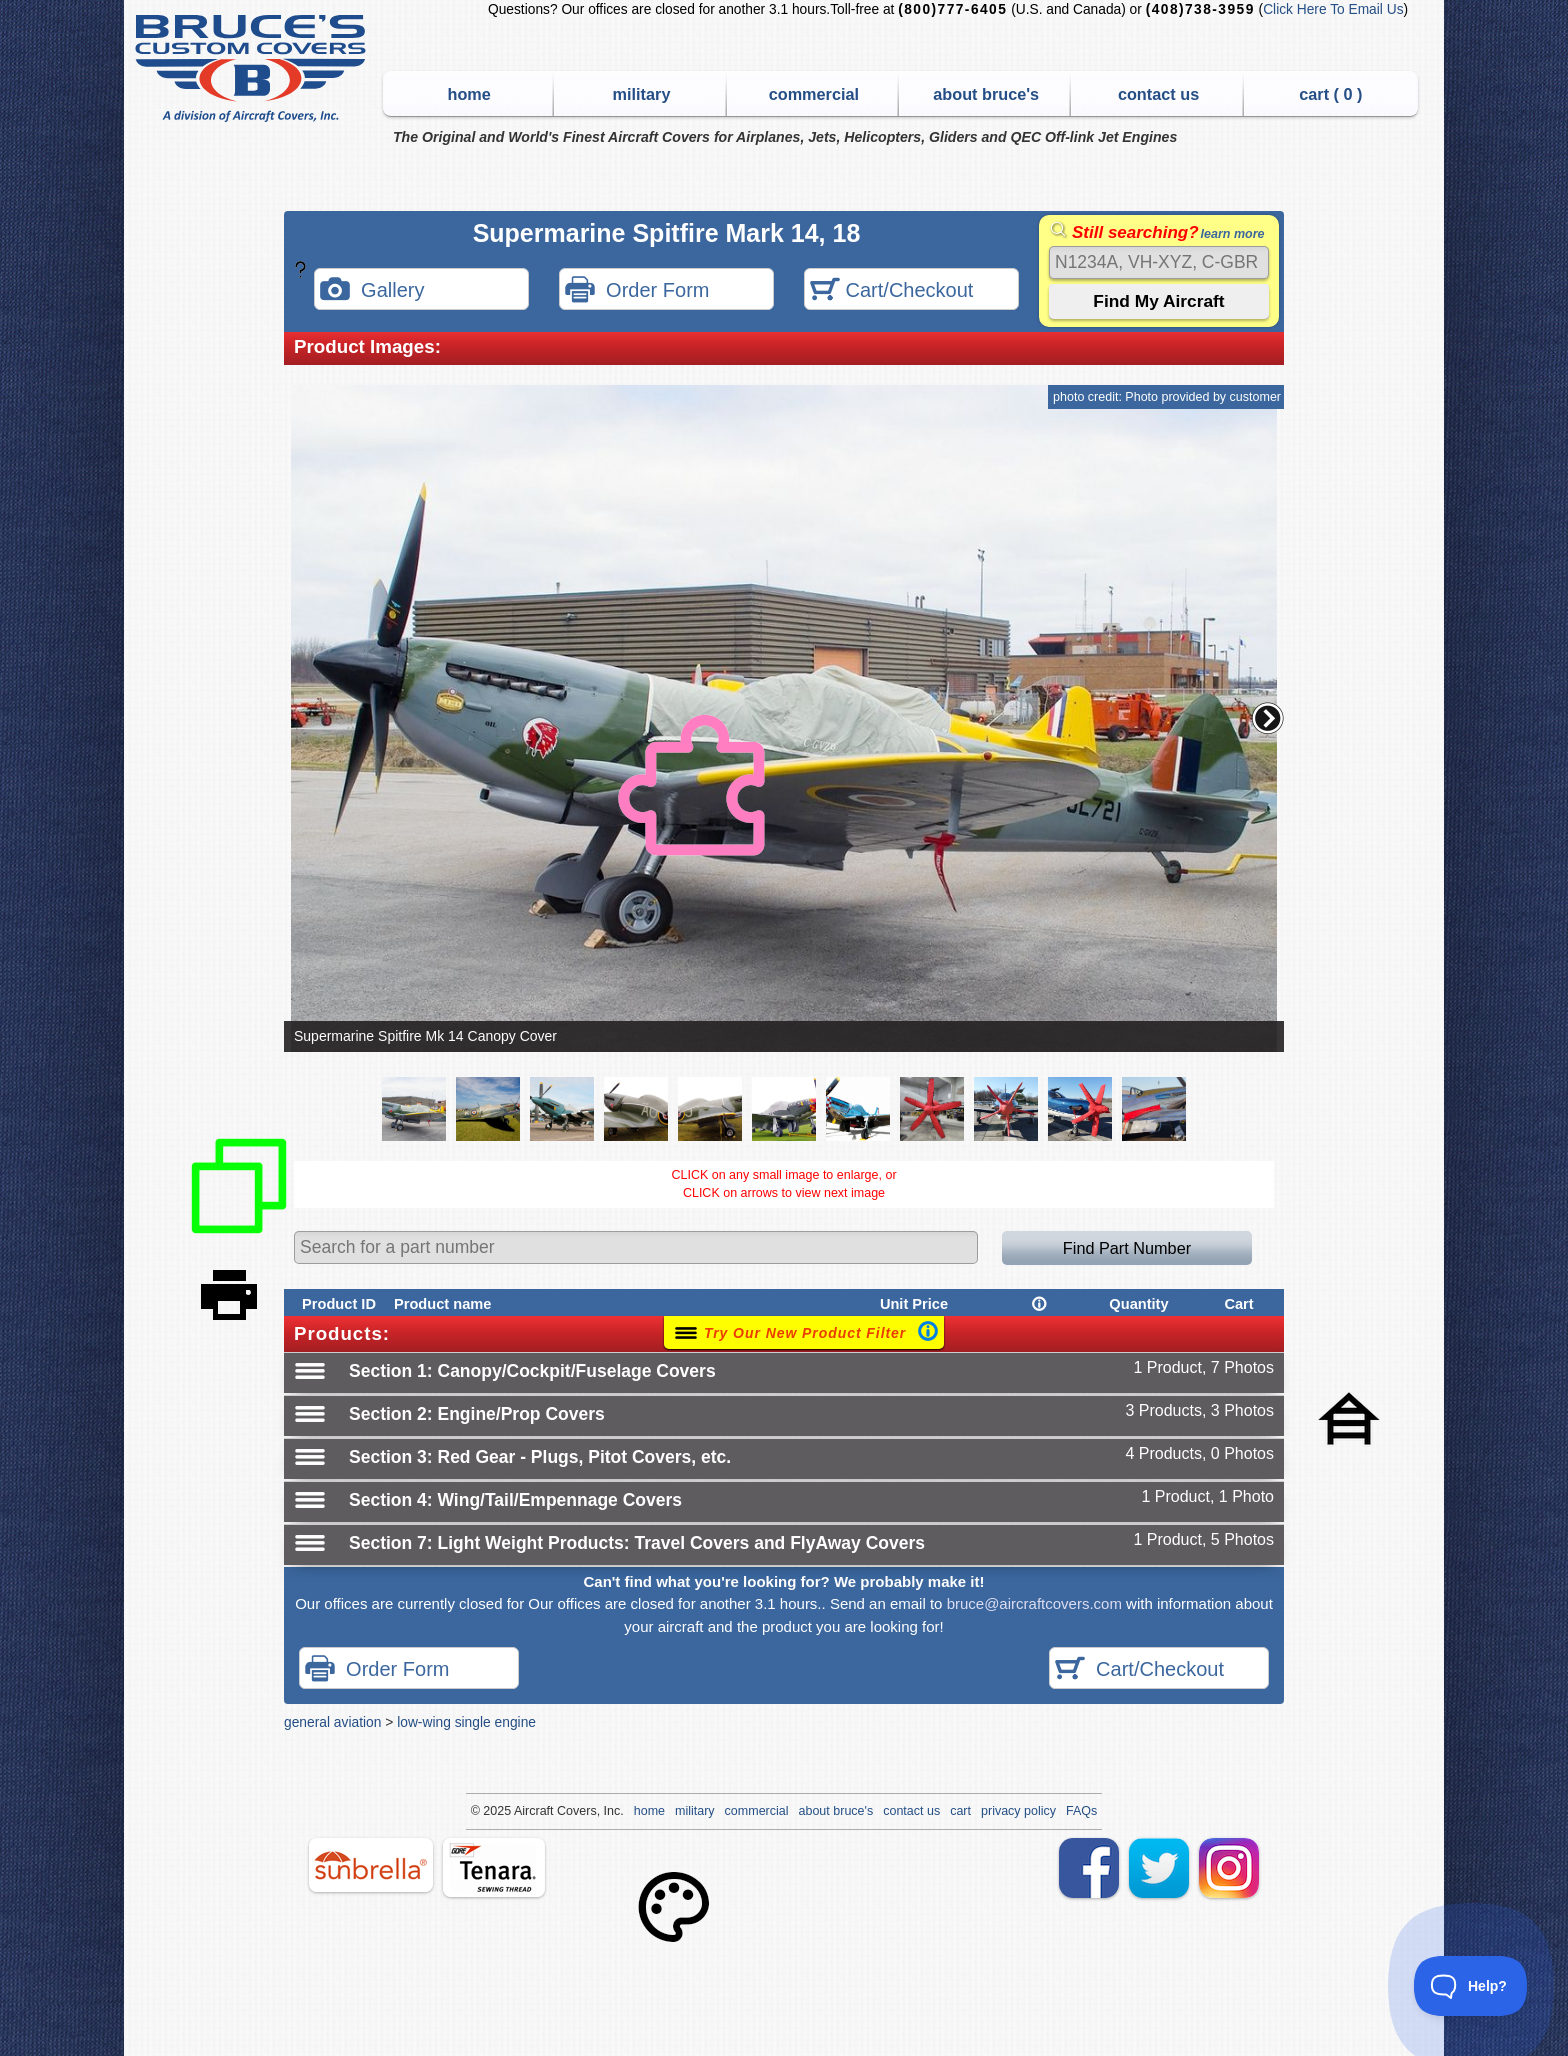 The width and height of the screenshot is (1568, 2056). I want to click on customize theme or color settings, so click(674, 1907).